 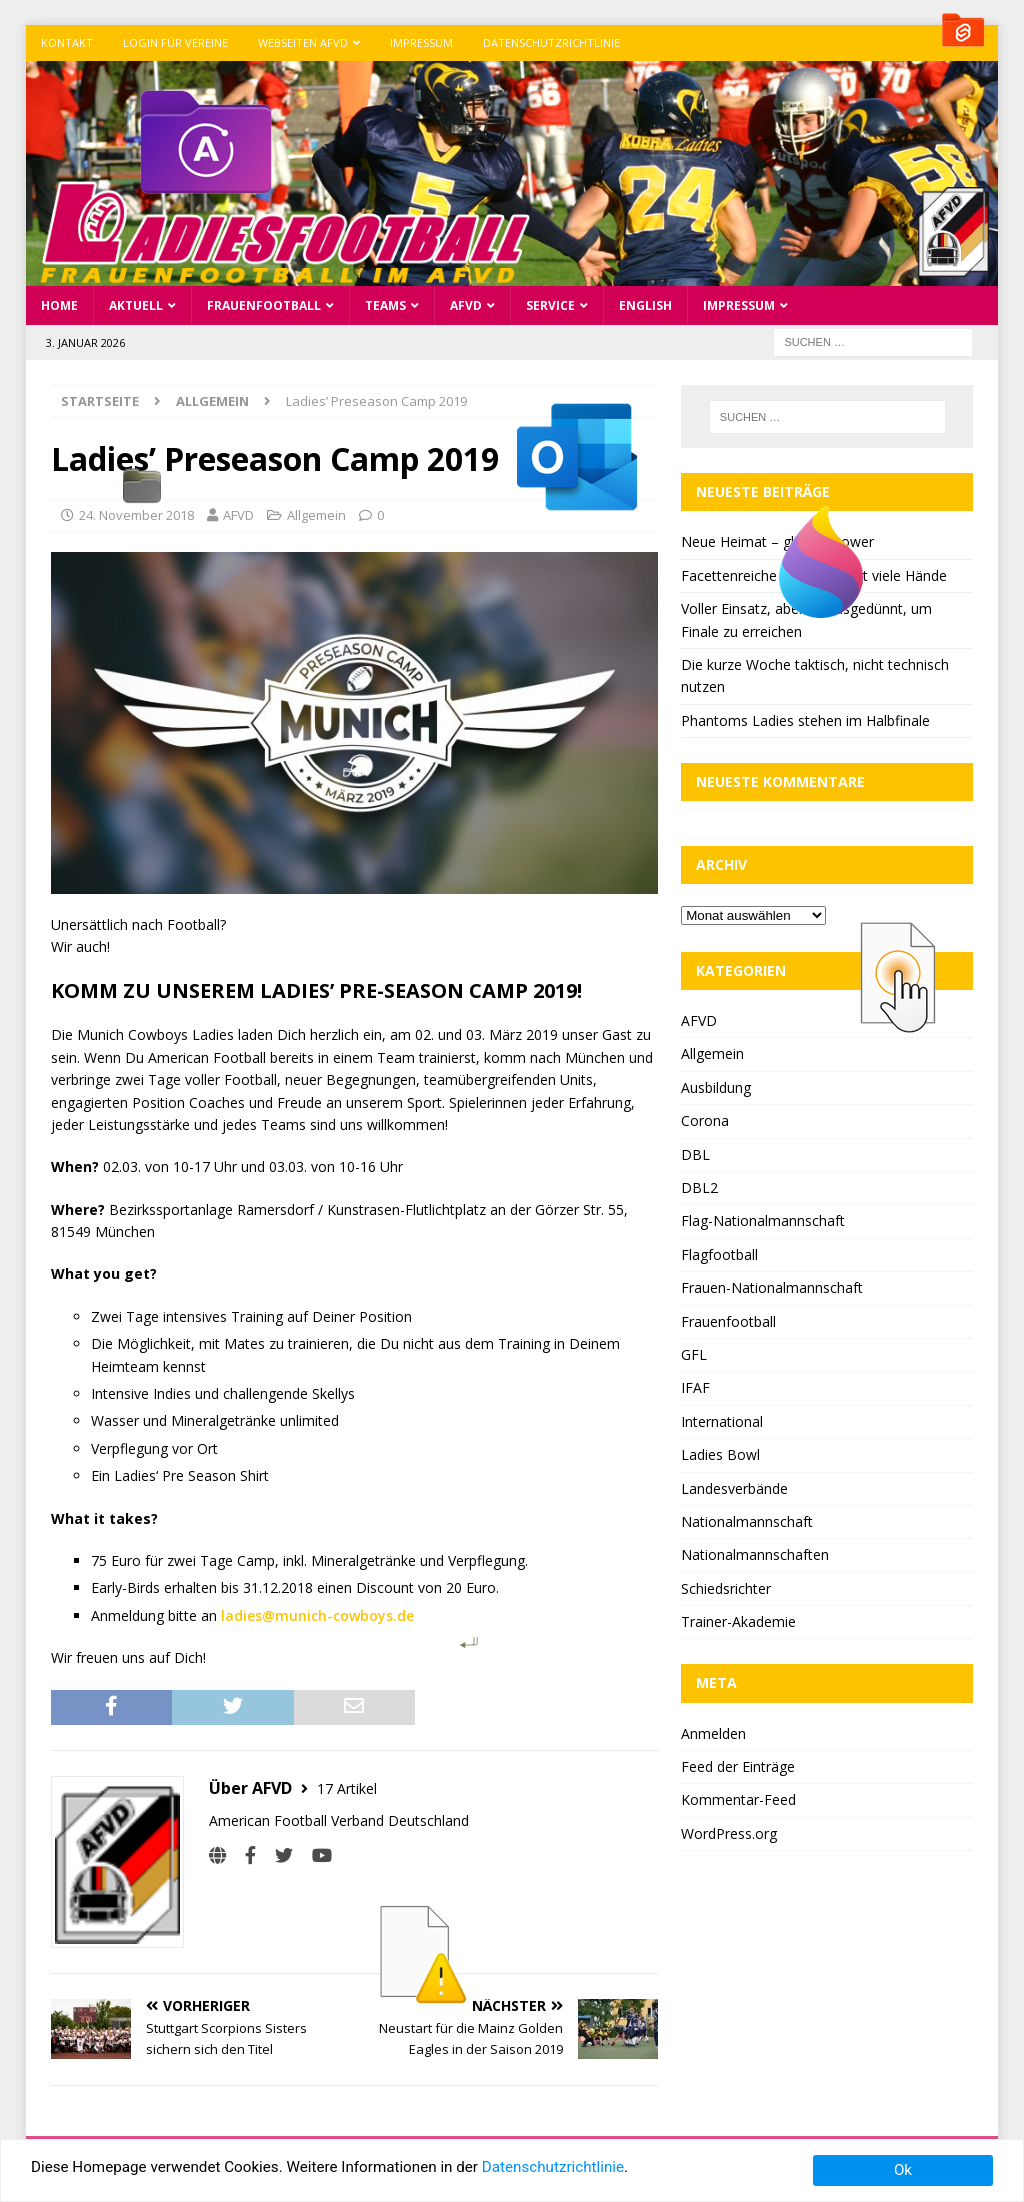 I want to click on open svelte project folder, so click(x=963, y=31).